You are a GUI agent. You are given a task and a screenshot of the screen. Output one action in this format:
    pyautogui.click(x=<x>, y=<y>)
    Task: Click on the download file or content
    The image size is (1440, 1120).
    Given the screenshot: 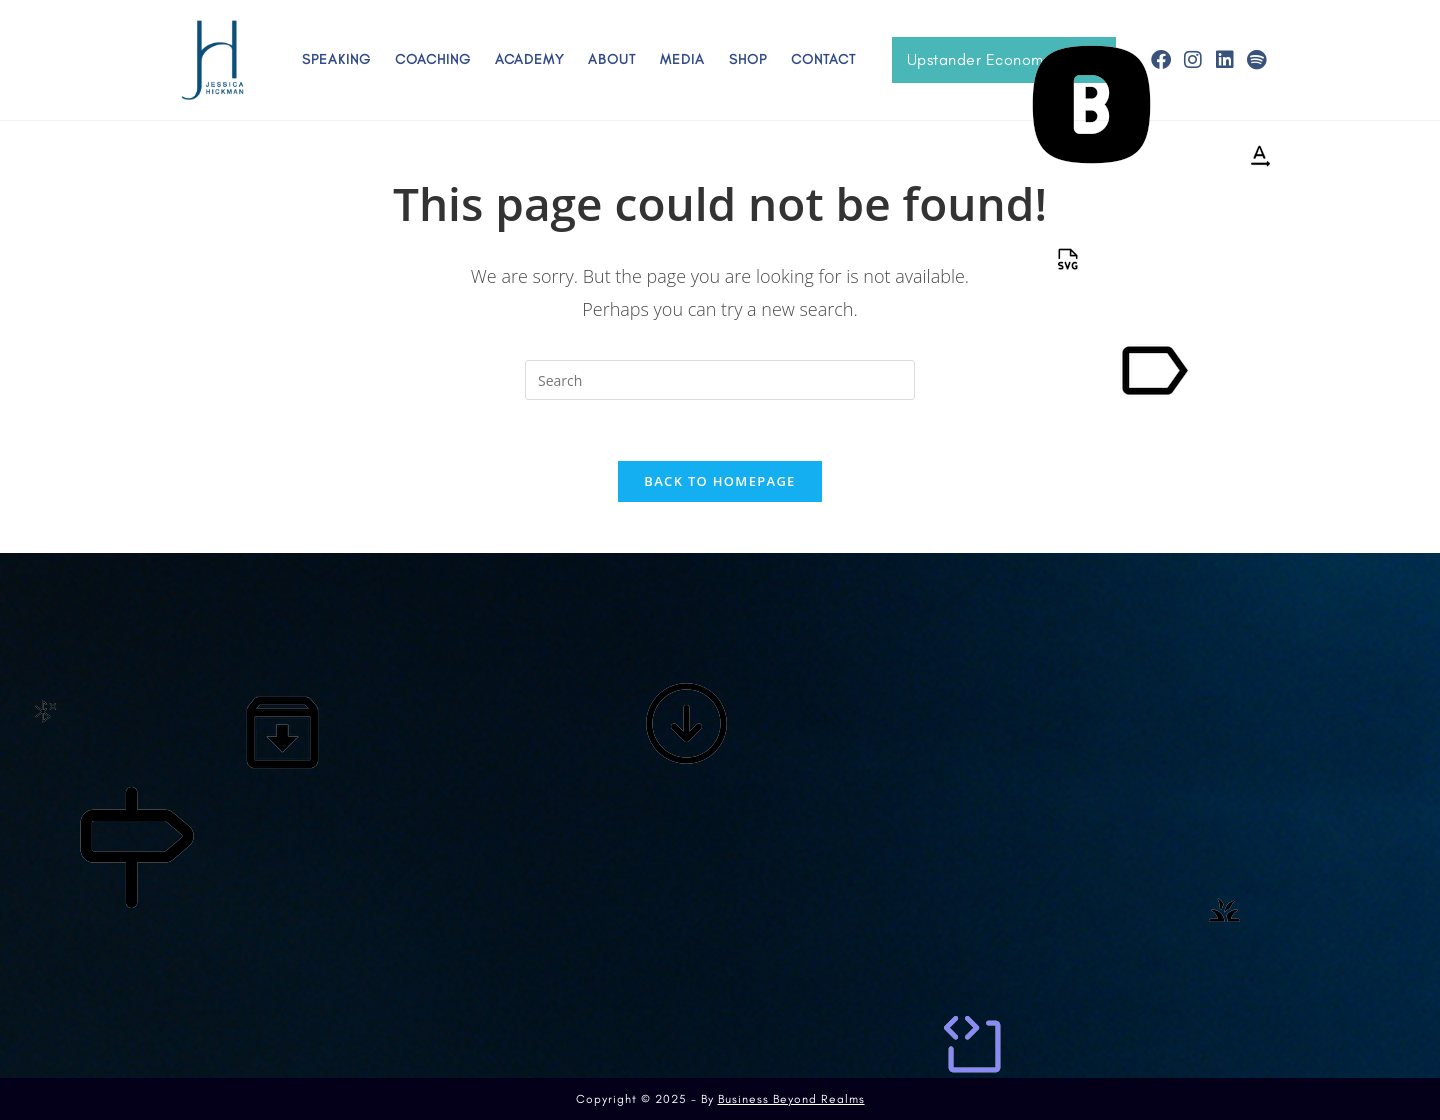 What is the action you would take?
    pyautogui.click(x=686, y=723)
    